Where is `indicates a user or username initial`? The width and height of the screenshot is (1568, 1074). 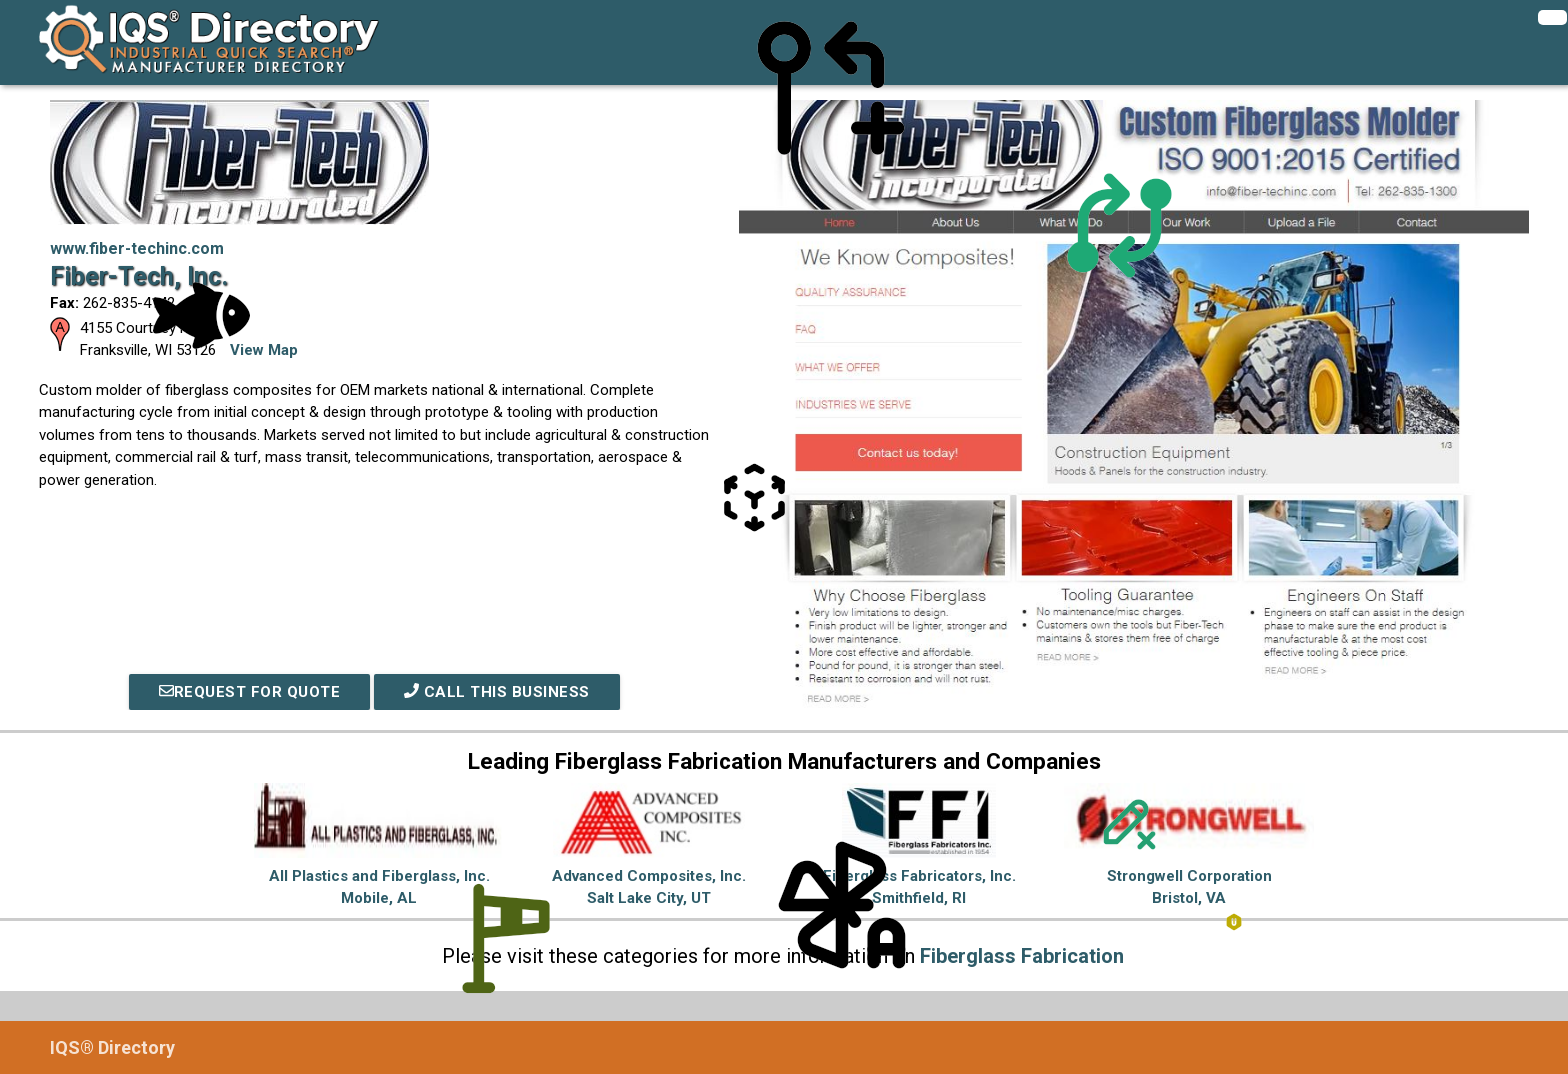
indicates a user or username initial is located at coordinates (1234, 922).